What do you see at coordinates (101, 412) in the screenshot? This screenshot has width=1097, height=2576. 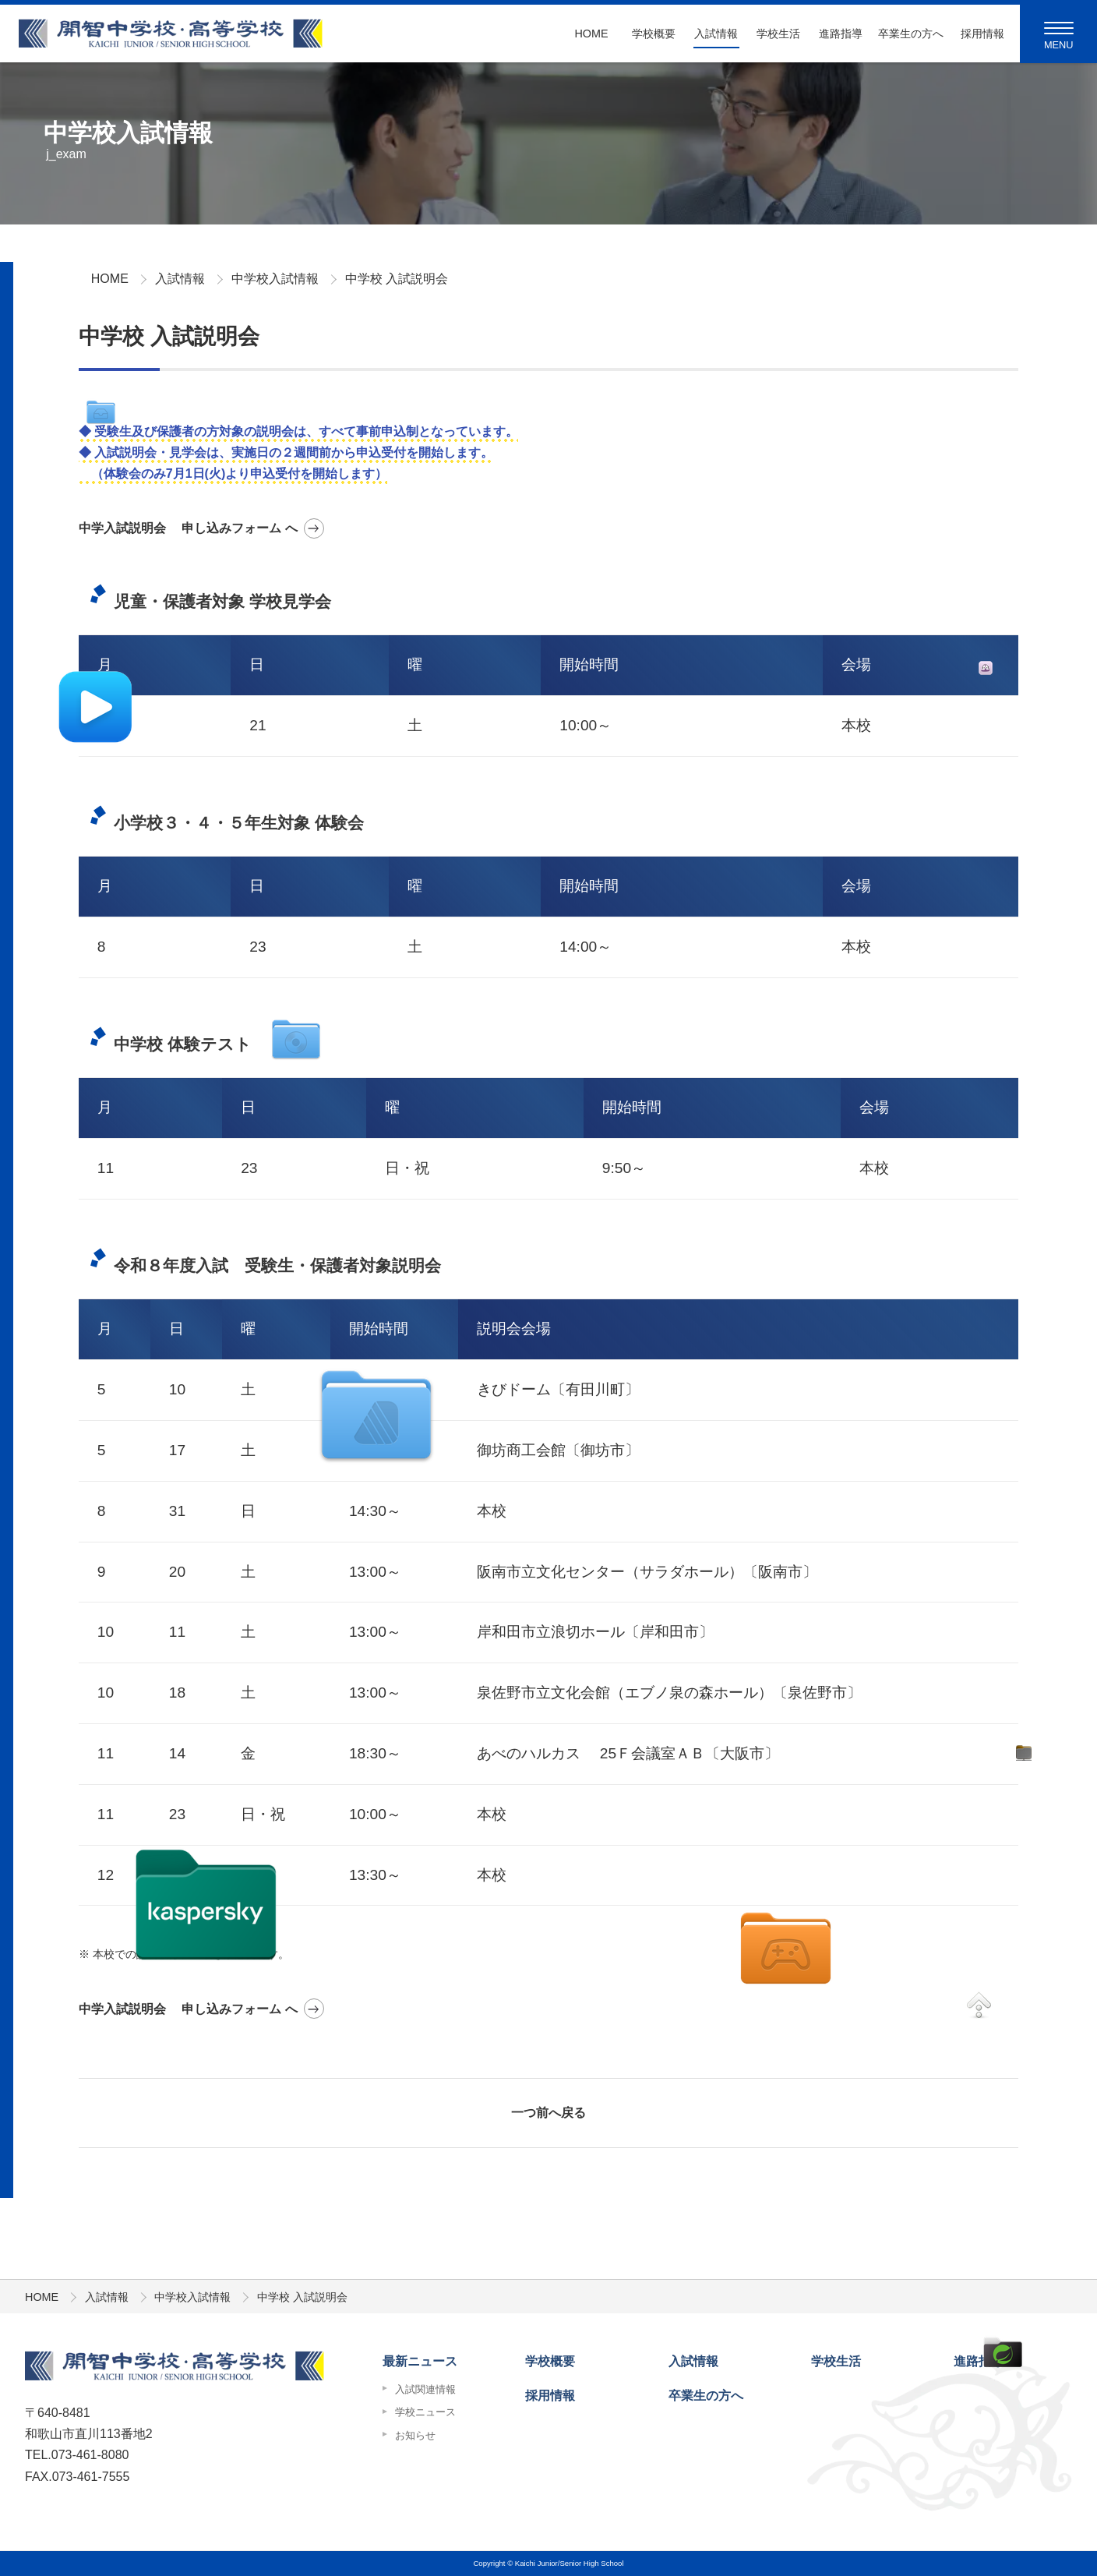 I see `open office documents folder` at bounding box center [101, 412].